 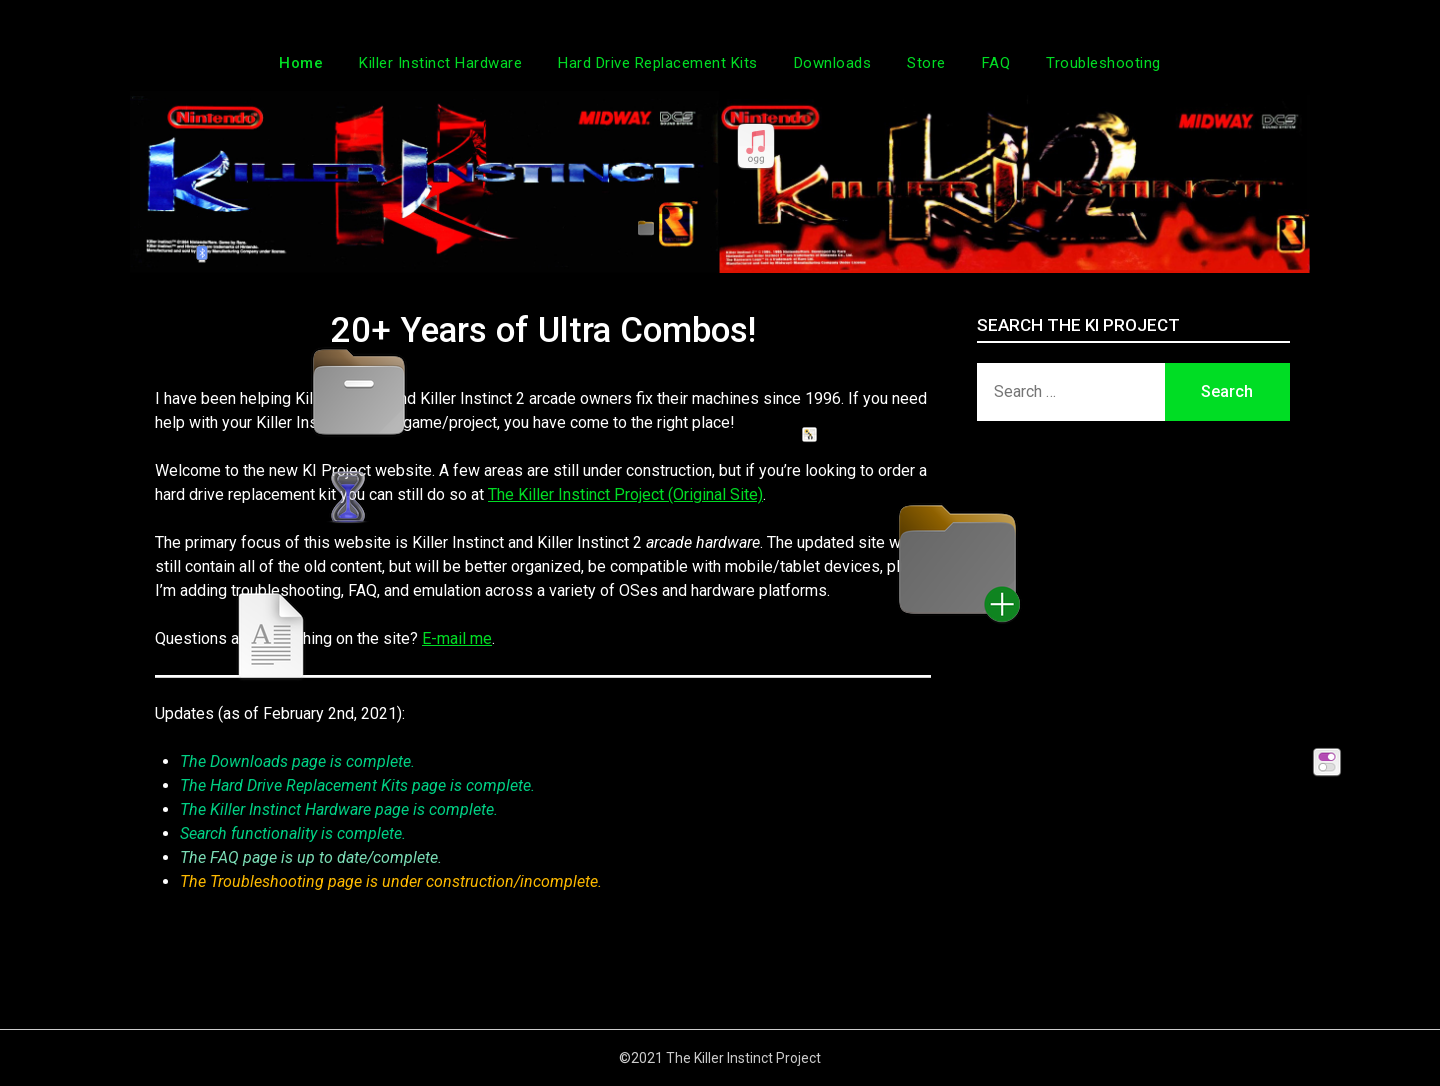 What do you see at coordinates (202, 254) in the screenshot?
I see `a connected bluetooth device` at bounding box center [202, 254].